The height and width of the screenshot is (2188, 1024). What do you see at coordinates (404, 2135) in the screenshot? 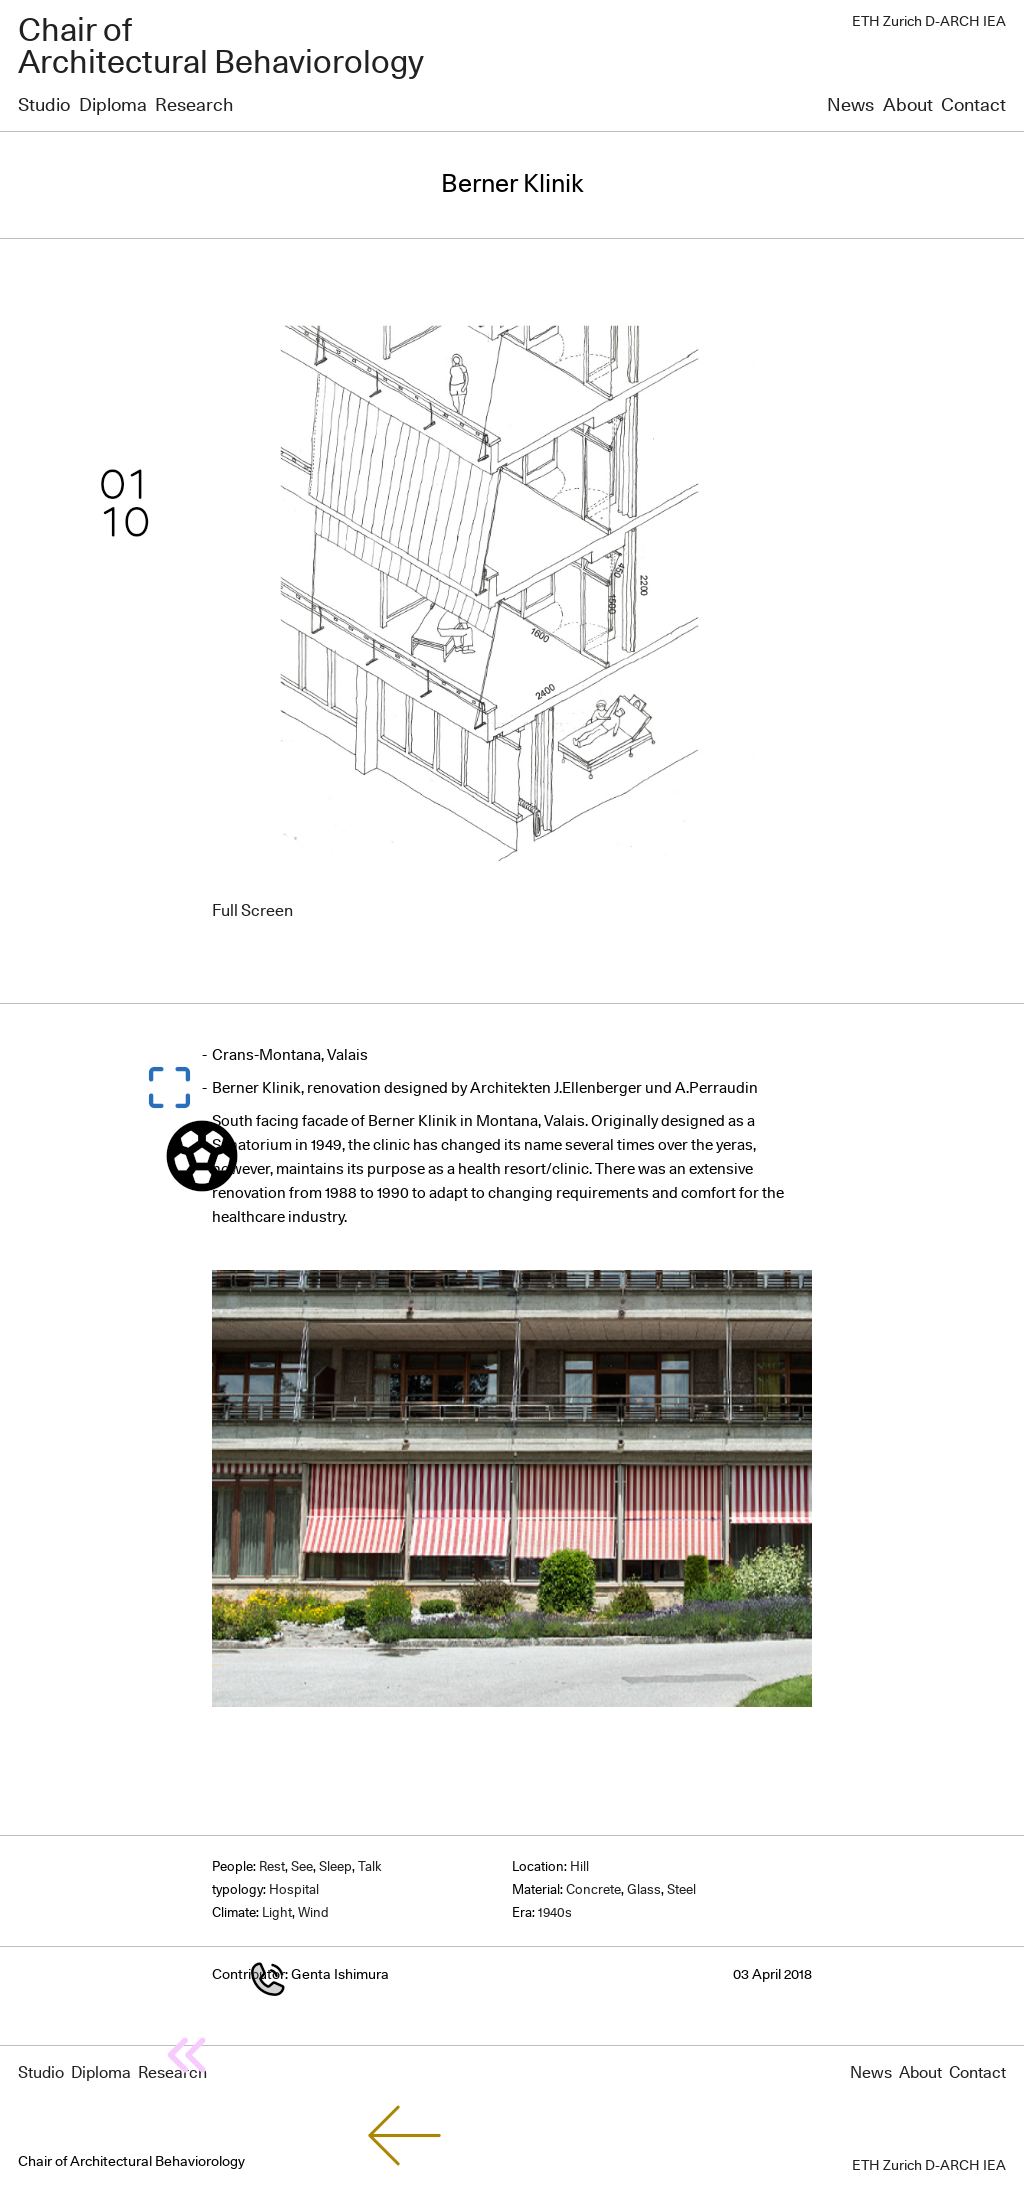
I see `go back to the previous screen` at bounding box center [404, 2135].